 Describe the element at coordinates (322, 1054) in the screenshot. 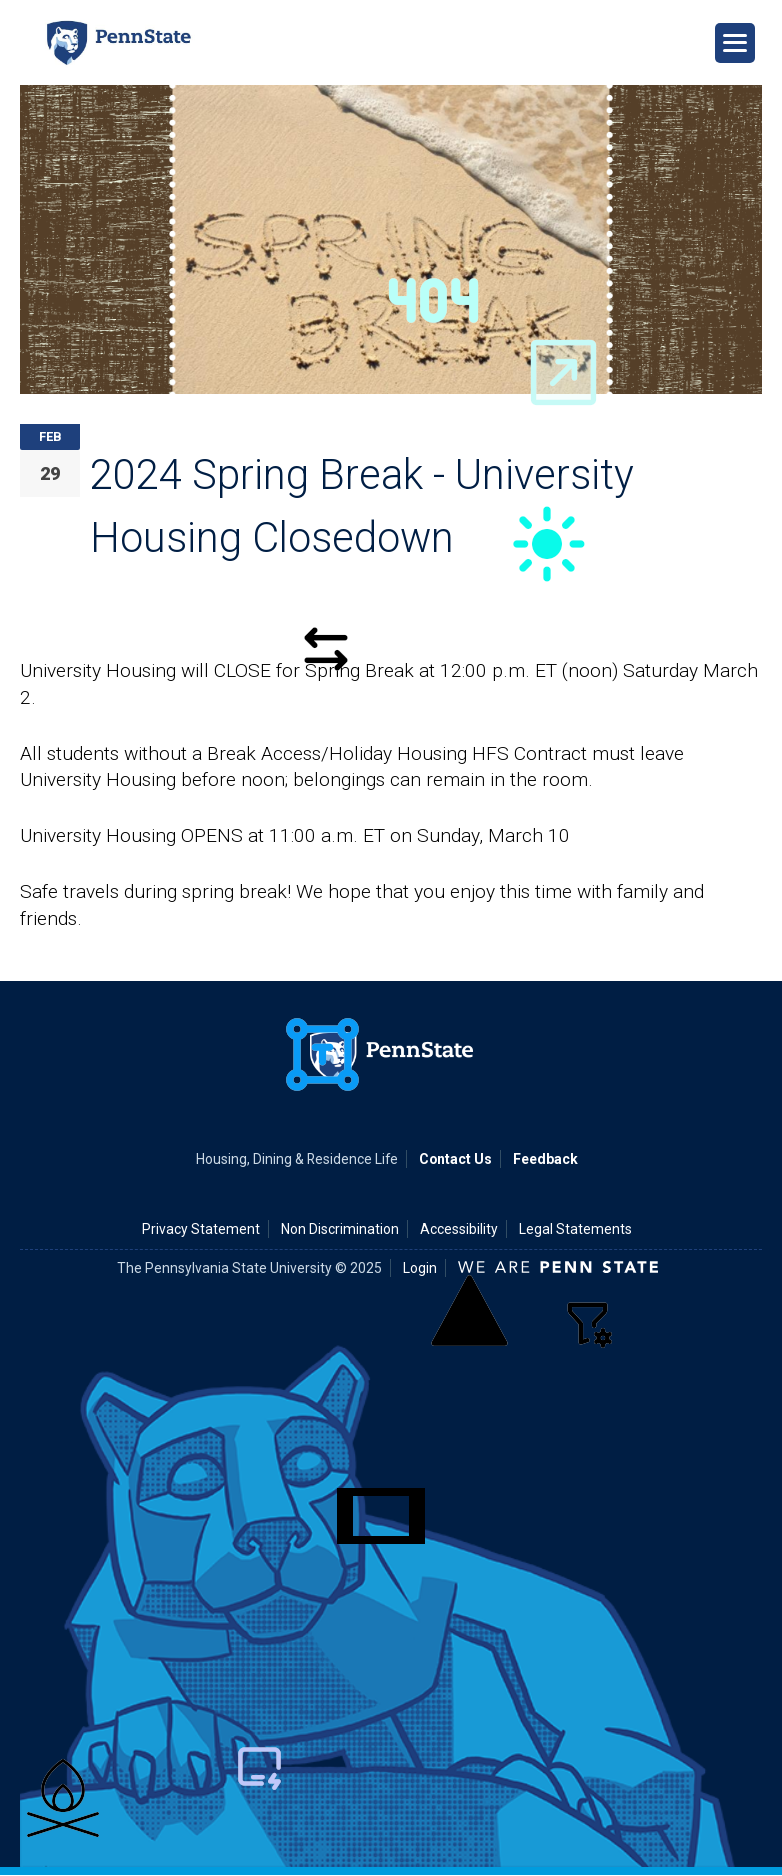

I see `resize text or adjust font size` at that location.